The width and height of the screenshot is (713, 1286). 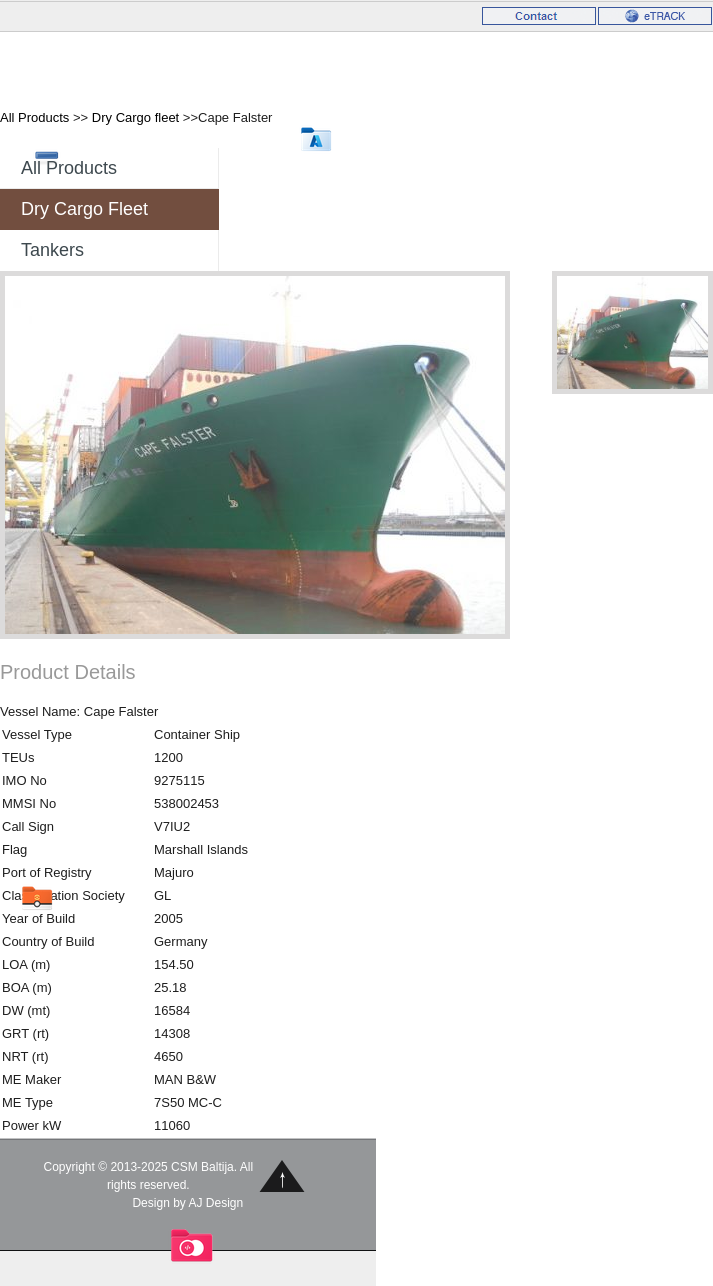 What do you see at coordinates (191, 1246) in the screenshot?
I see `open appwrite project folder` at bounding box center [191, 1246].